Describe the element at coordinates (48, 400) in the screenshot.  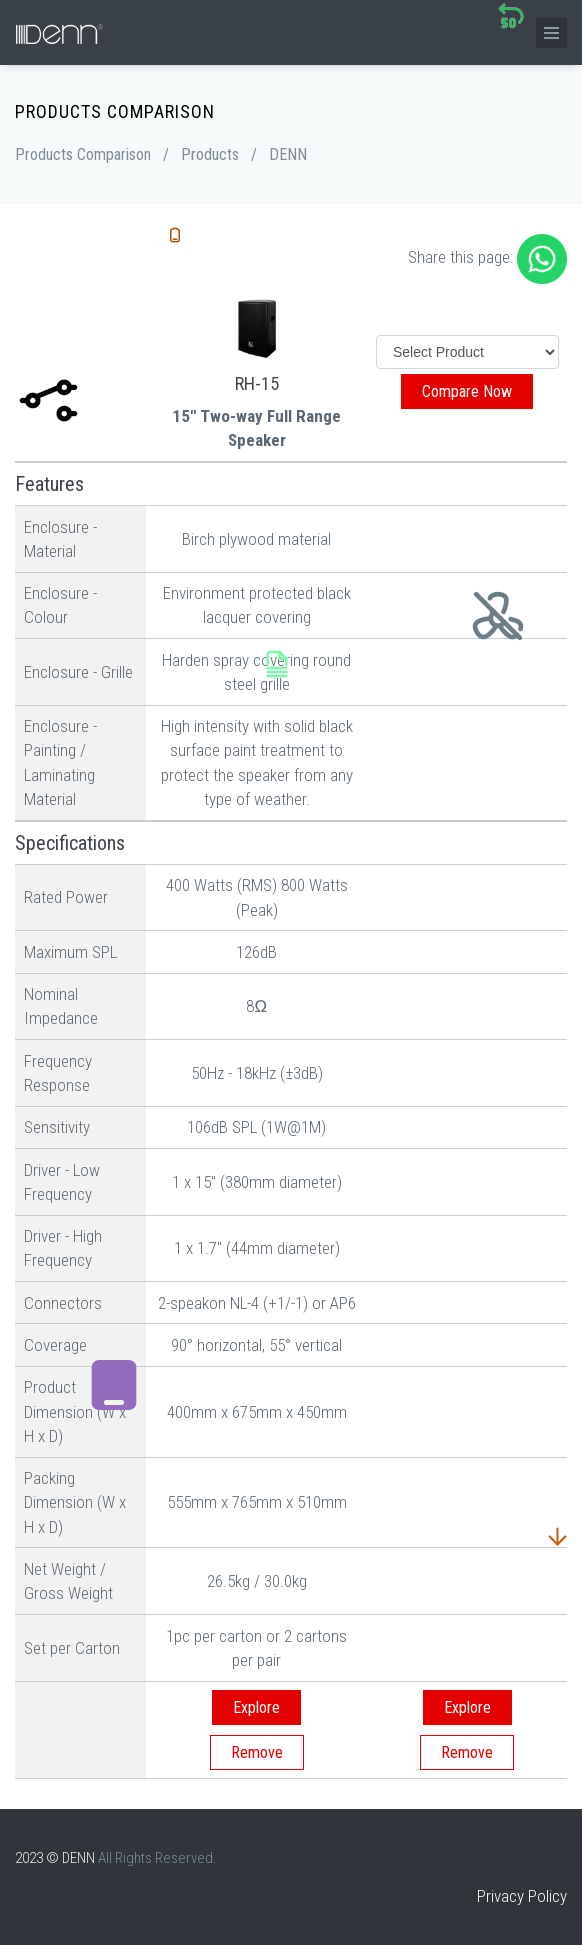
I see `switch between circuit paths or connections` at that location.